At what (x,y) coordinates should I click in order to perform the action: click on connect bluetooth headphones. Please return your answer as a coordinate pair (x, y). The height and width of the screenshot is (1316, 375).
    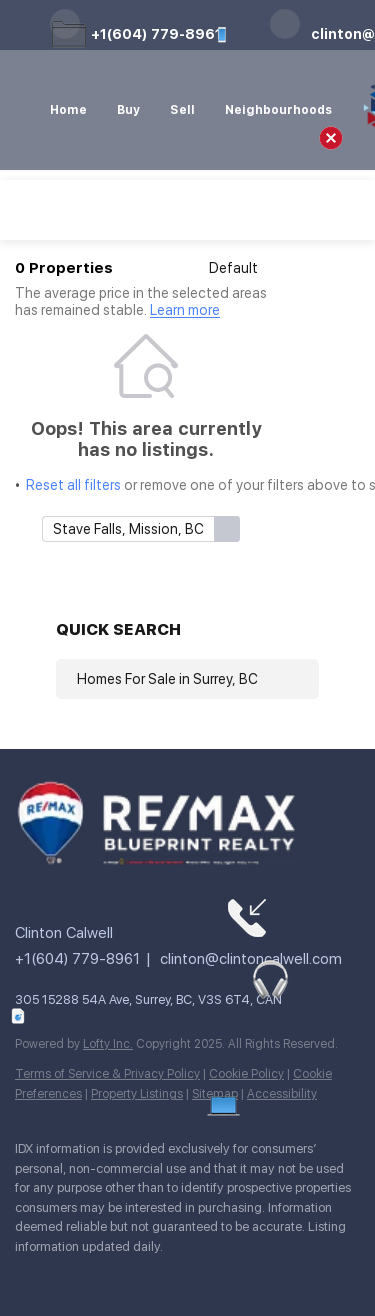
    Looking at the image, I should click on (270, 979).